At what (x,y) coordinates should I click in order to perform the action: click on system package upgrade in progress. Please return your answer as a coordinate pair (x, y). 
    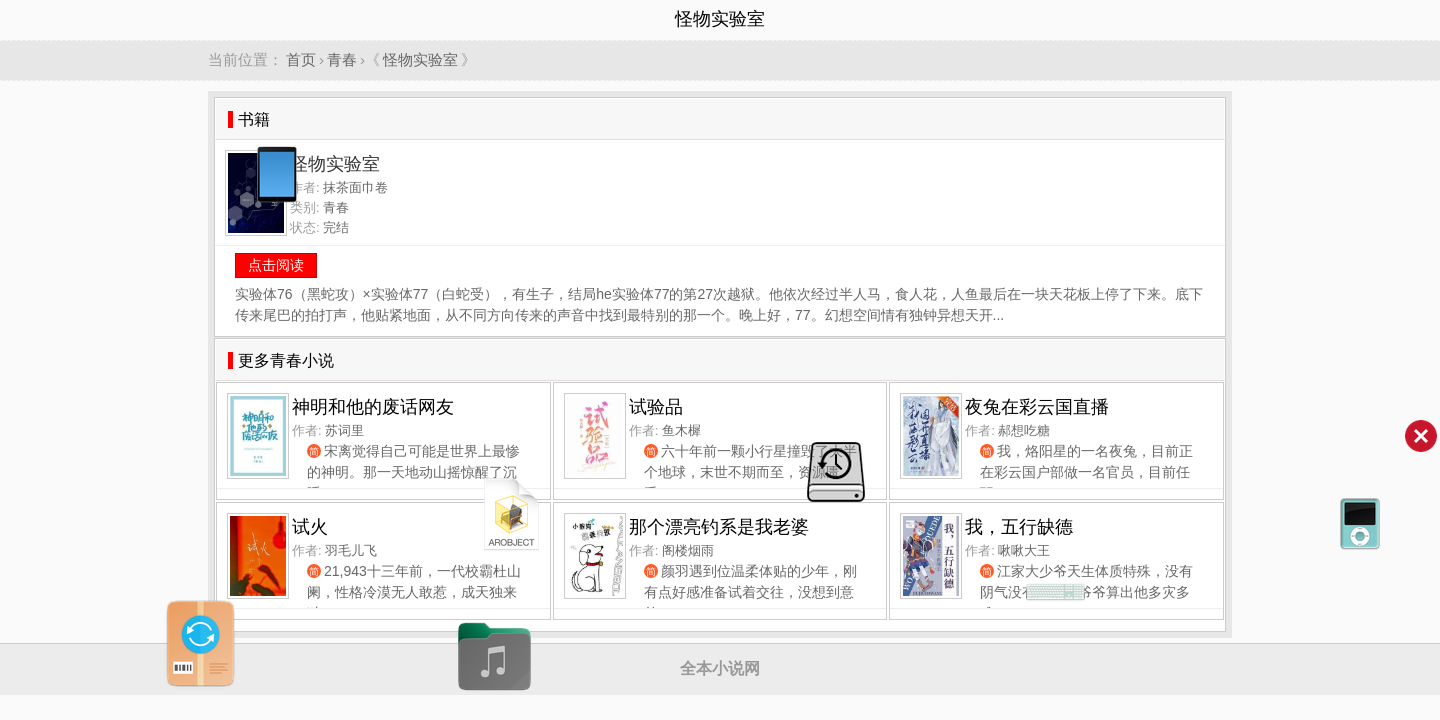
    Looking at the image, I should click on (200, 643).